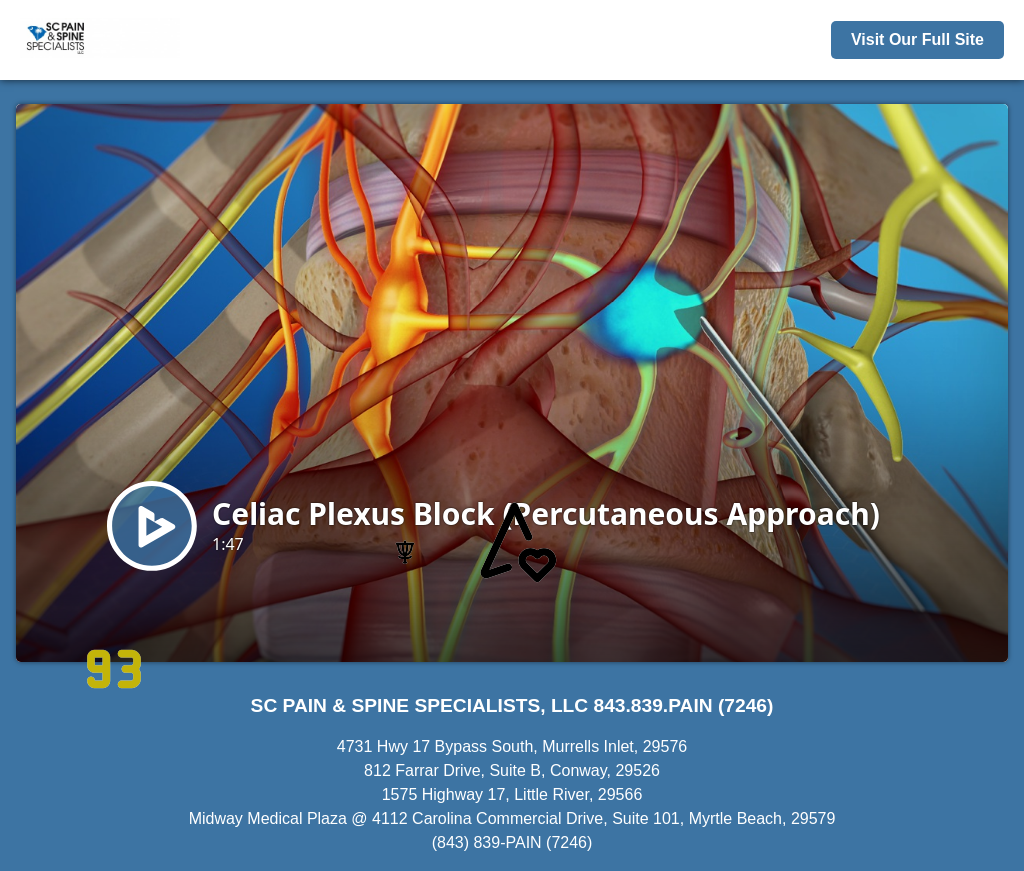  Describe the element at coordinates (405, 552) in the screenshot. I see `access disc golf course information` at that location.